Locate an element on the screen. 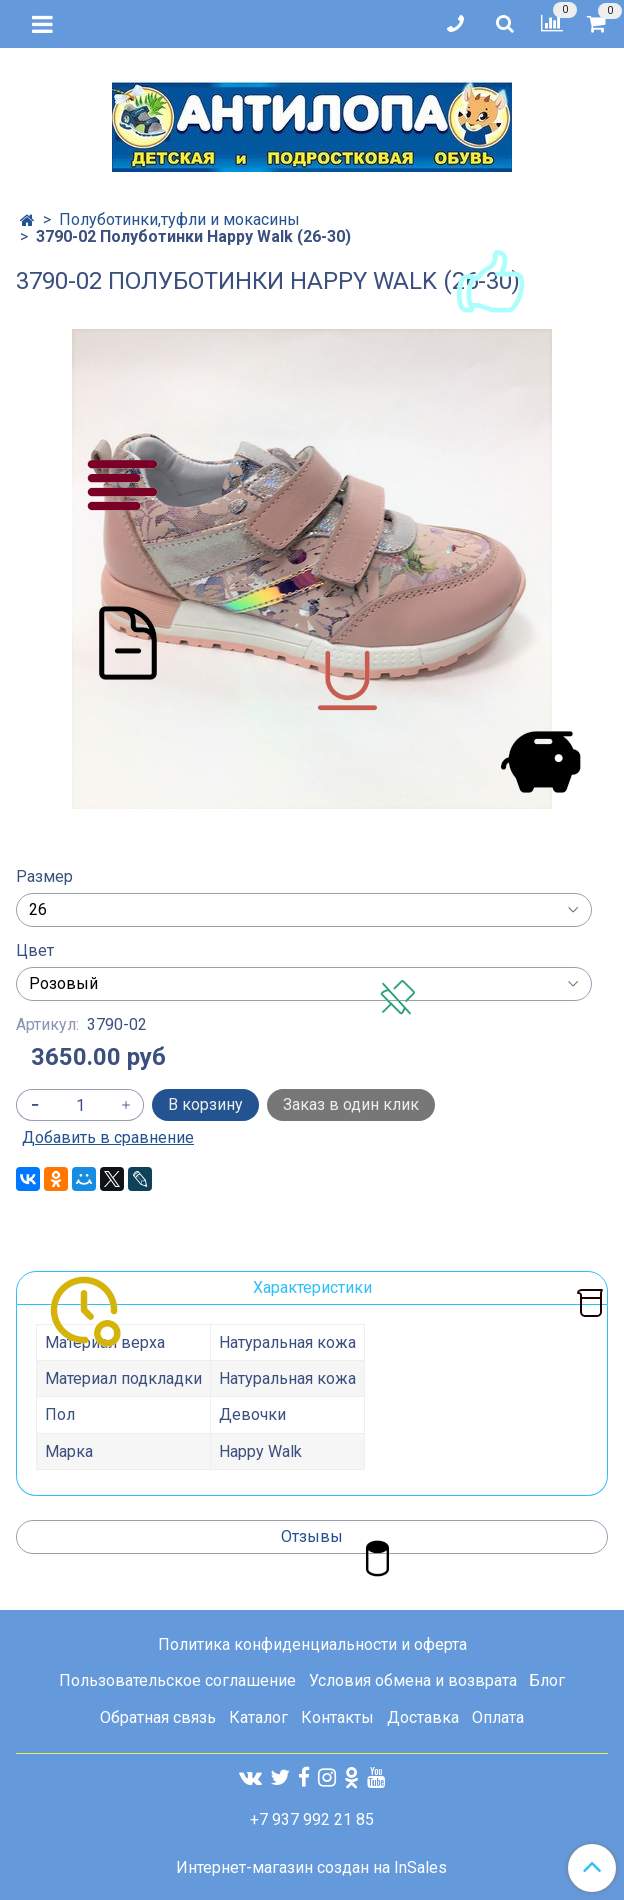 This screenshot has height=1900, width=624. view savings or financial goals is located at coordinates (542, 762).